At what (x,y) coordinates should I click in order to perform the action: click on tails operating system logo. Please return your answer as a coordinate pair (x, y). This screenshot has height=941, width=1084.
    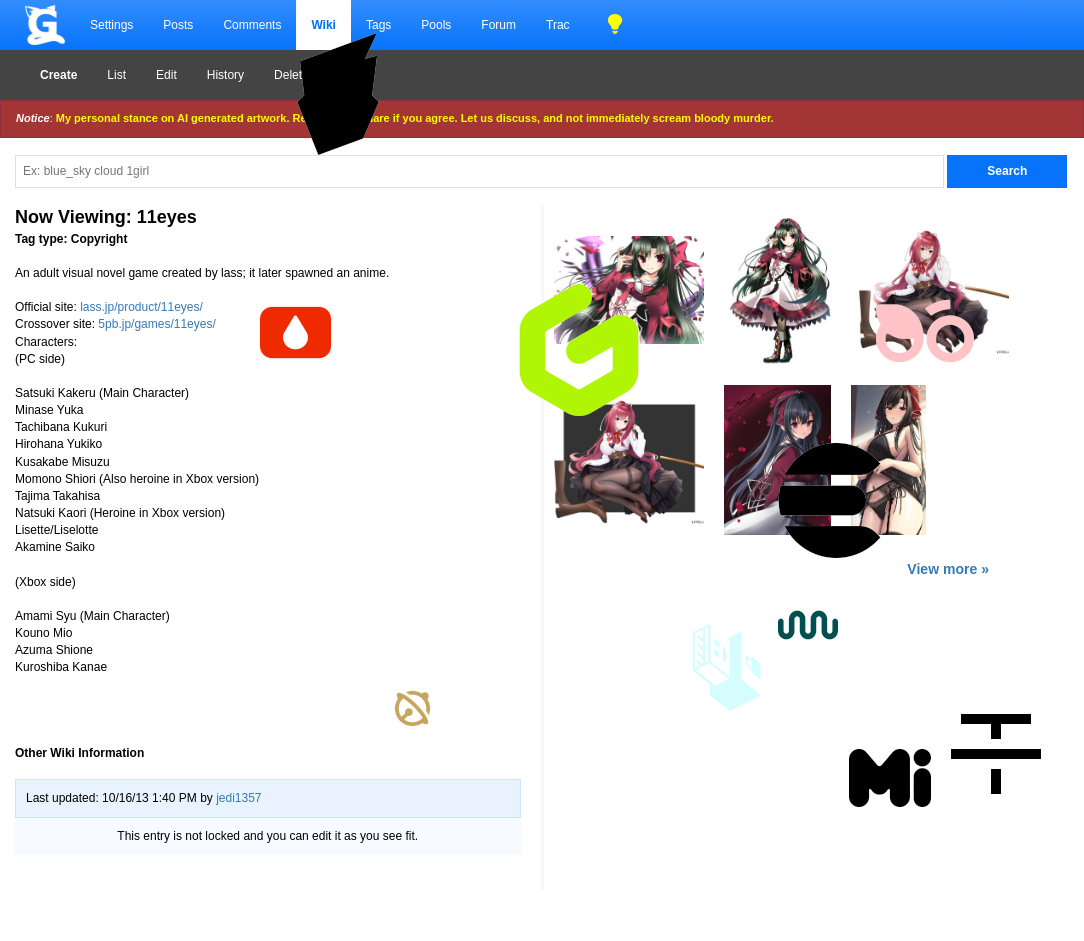
    Looking at the image, I should click on (726, 667).